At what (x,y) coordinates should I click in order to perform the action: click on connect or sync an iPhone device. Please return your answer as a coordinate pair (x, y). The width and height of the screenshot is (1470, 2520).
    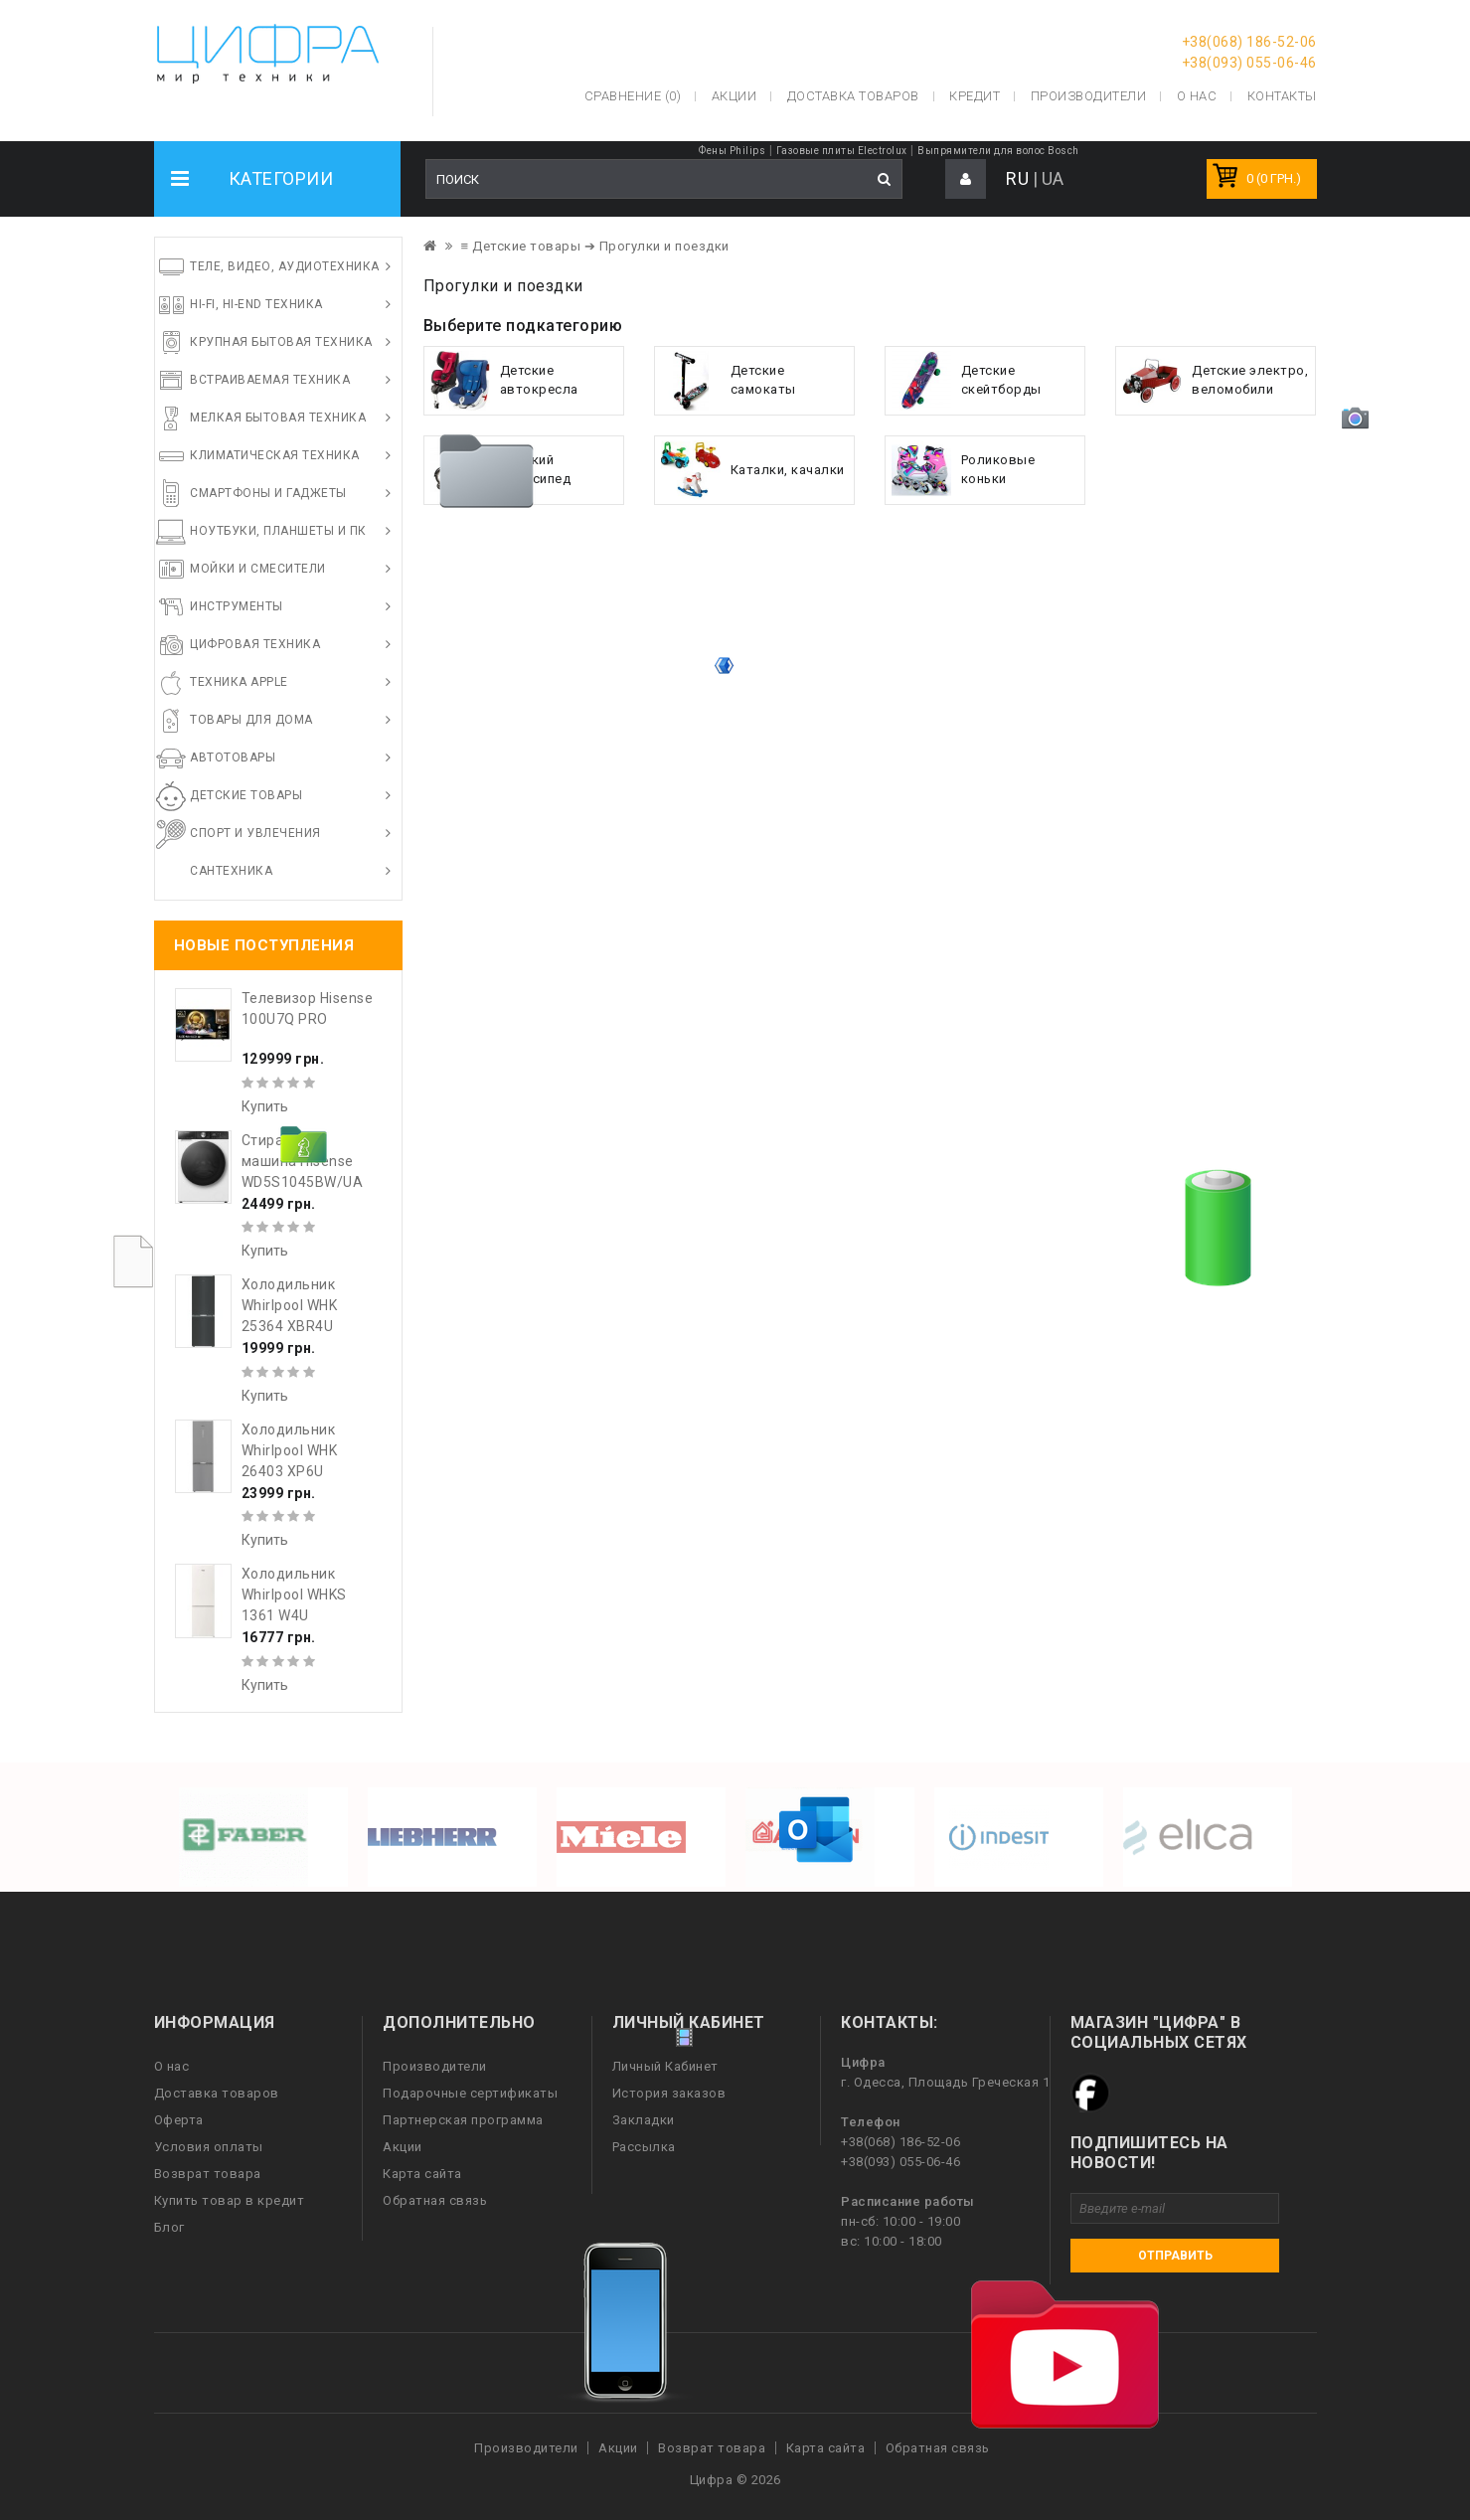
    Looking at the image, I should click on (625, 2321).